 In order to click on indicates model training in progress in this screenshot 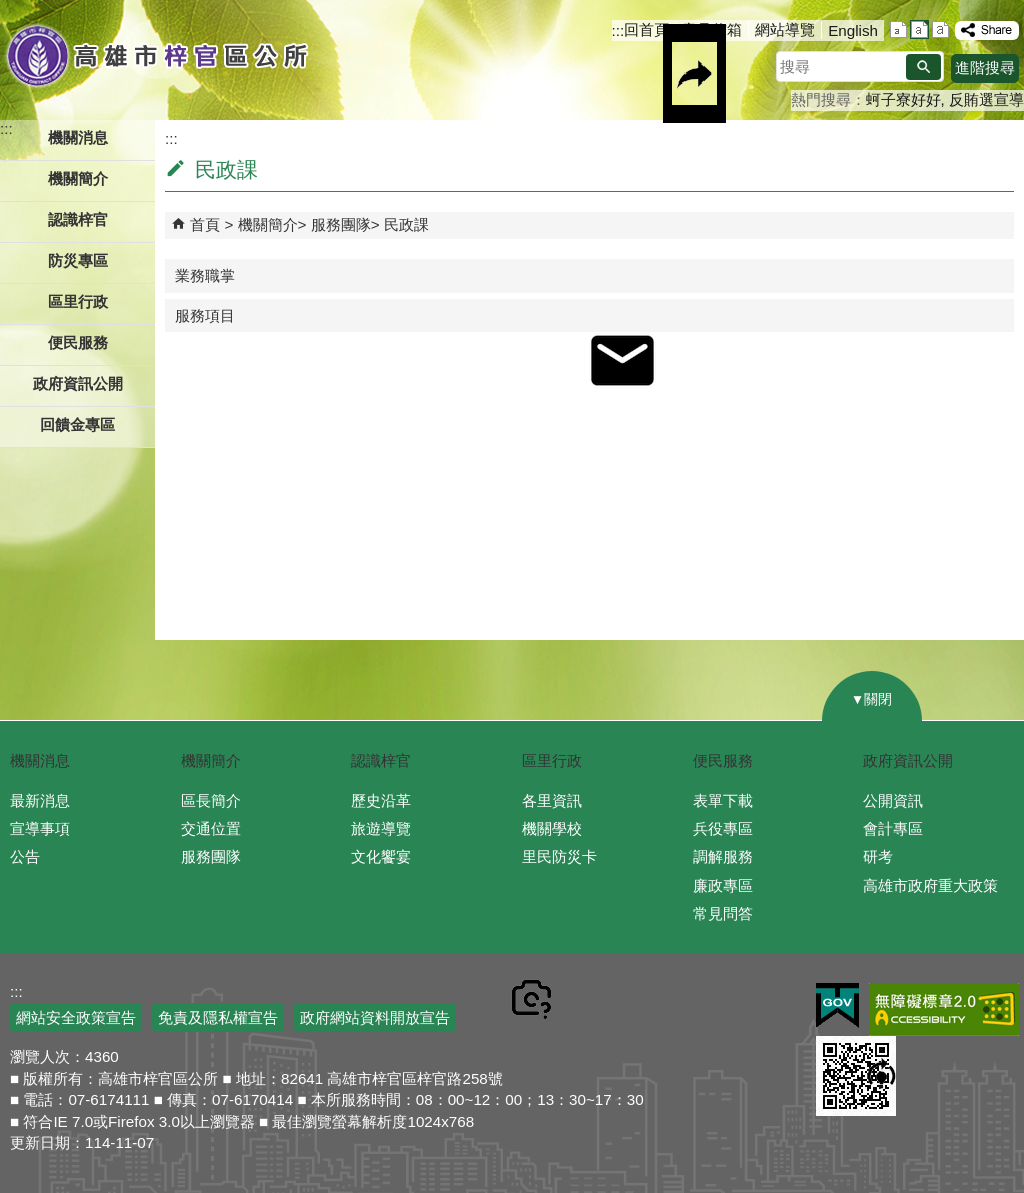, I will do `click(881, 1074)`.